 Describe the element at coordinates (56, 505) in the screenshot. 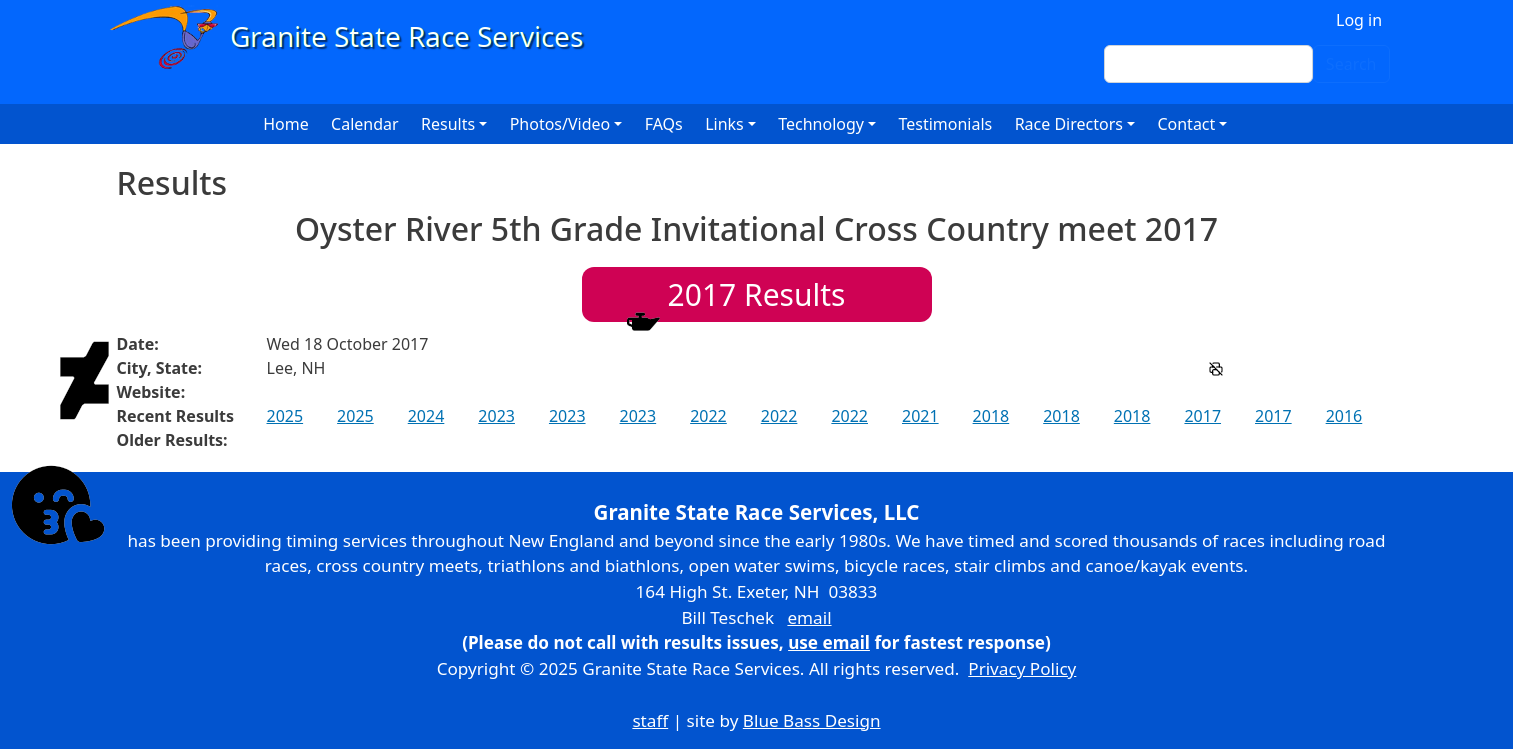

I see `send a kiss or flirty reaction` at that location.